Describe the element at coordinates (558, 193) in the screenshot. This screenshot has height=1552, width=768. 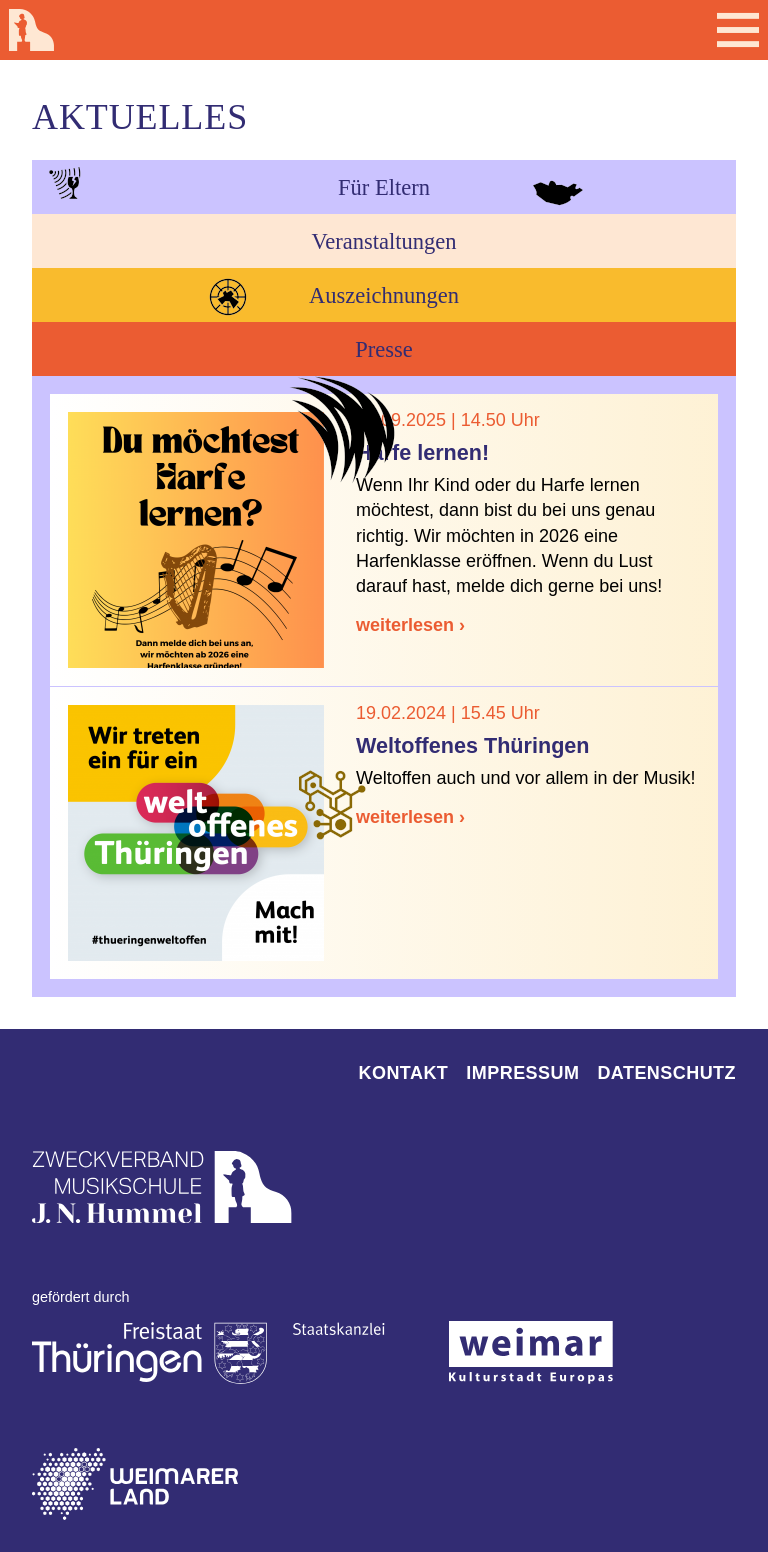
I see `select mongolia as your country or region` at that location.